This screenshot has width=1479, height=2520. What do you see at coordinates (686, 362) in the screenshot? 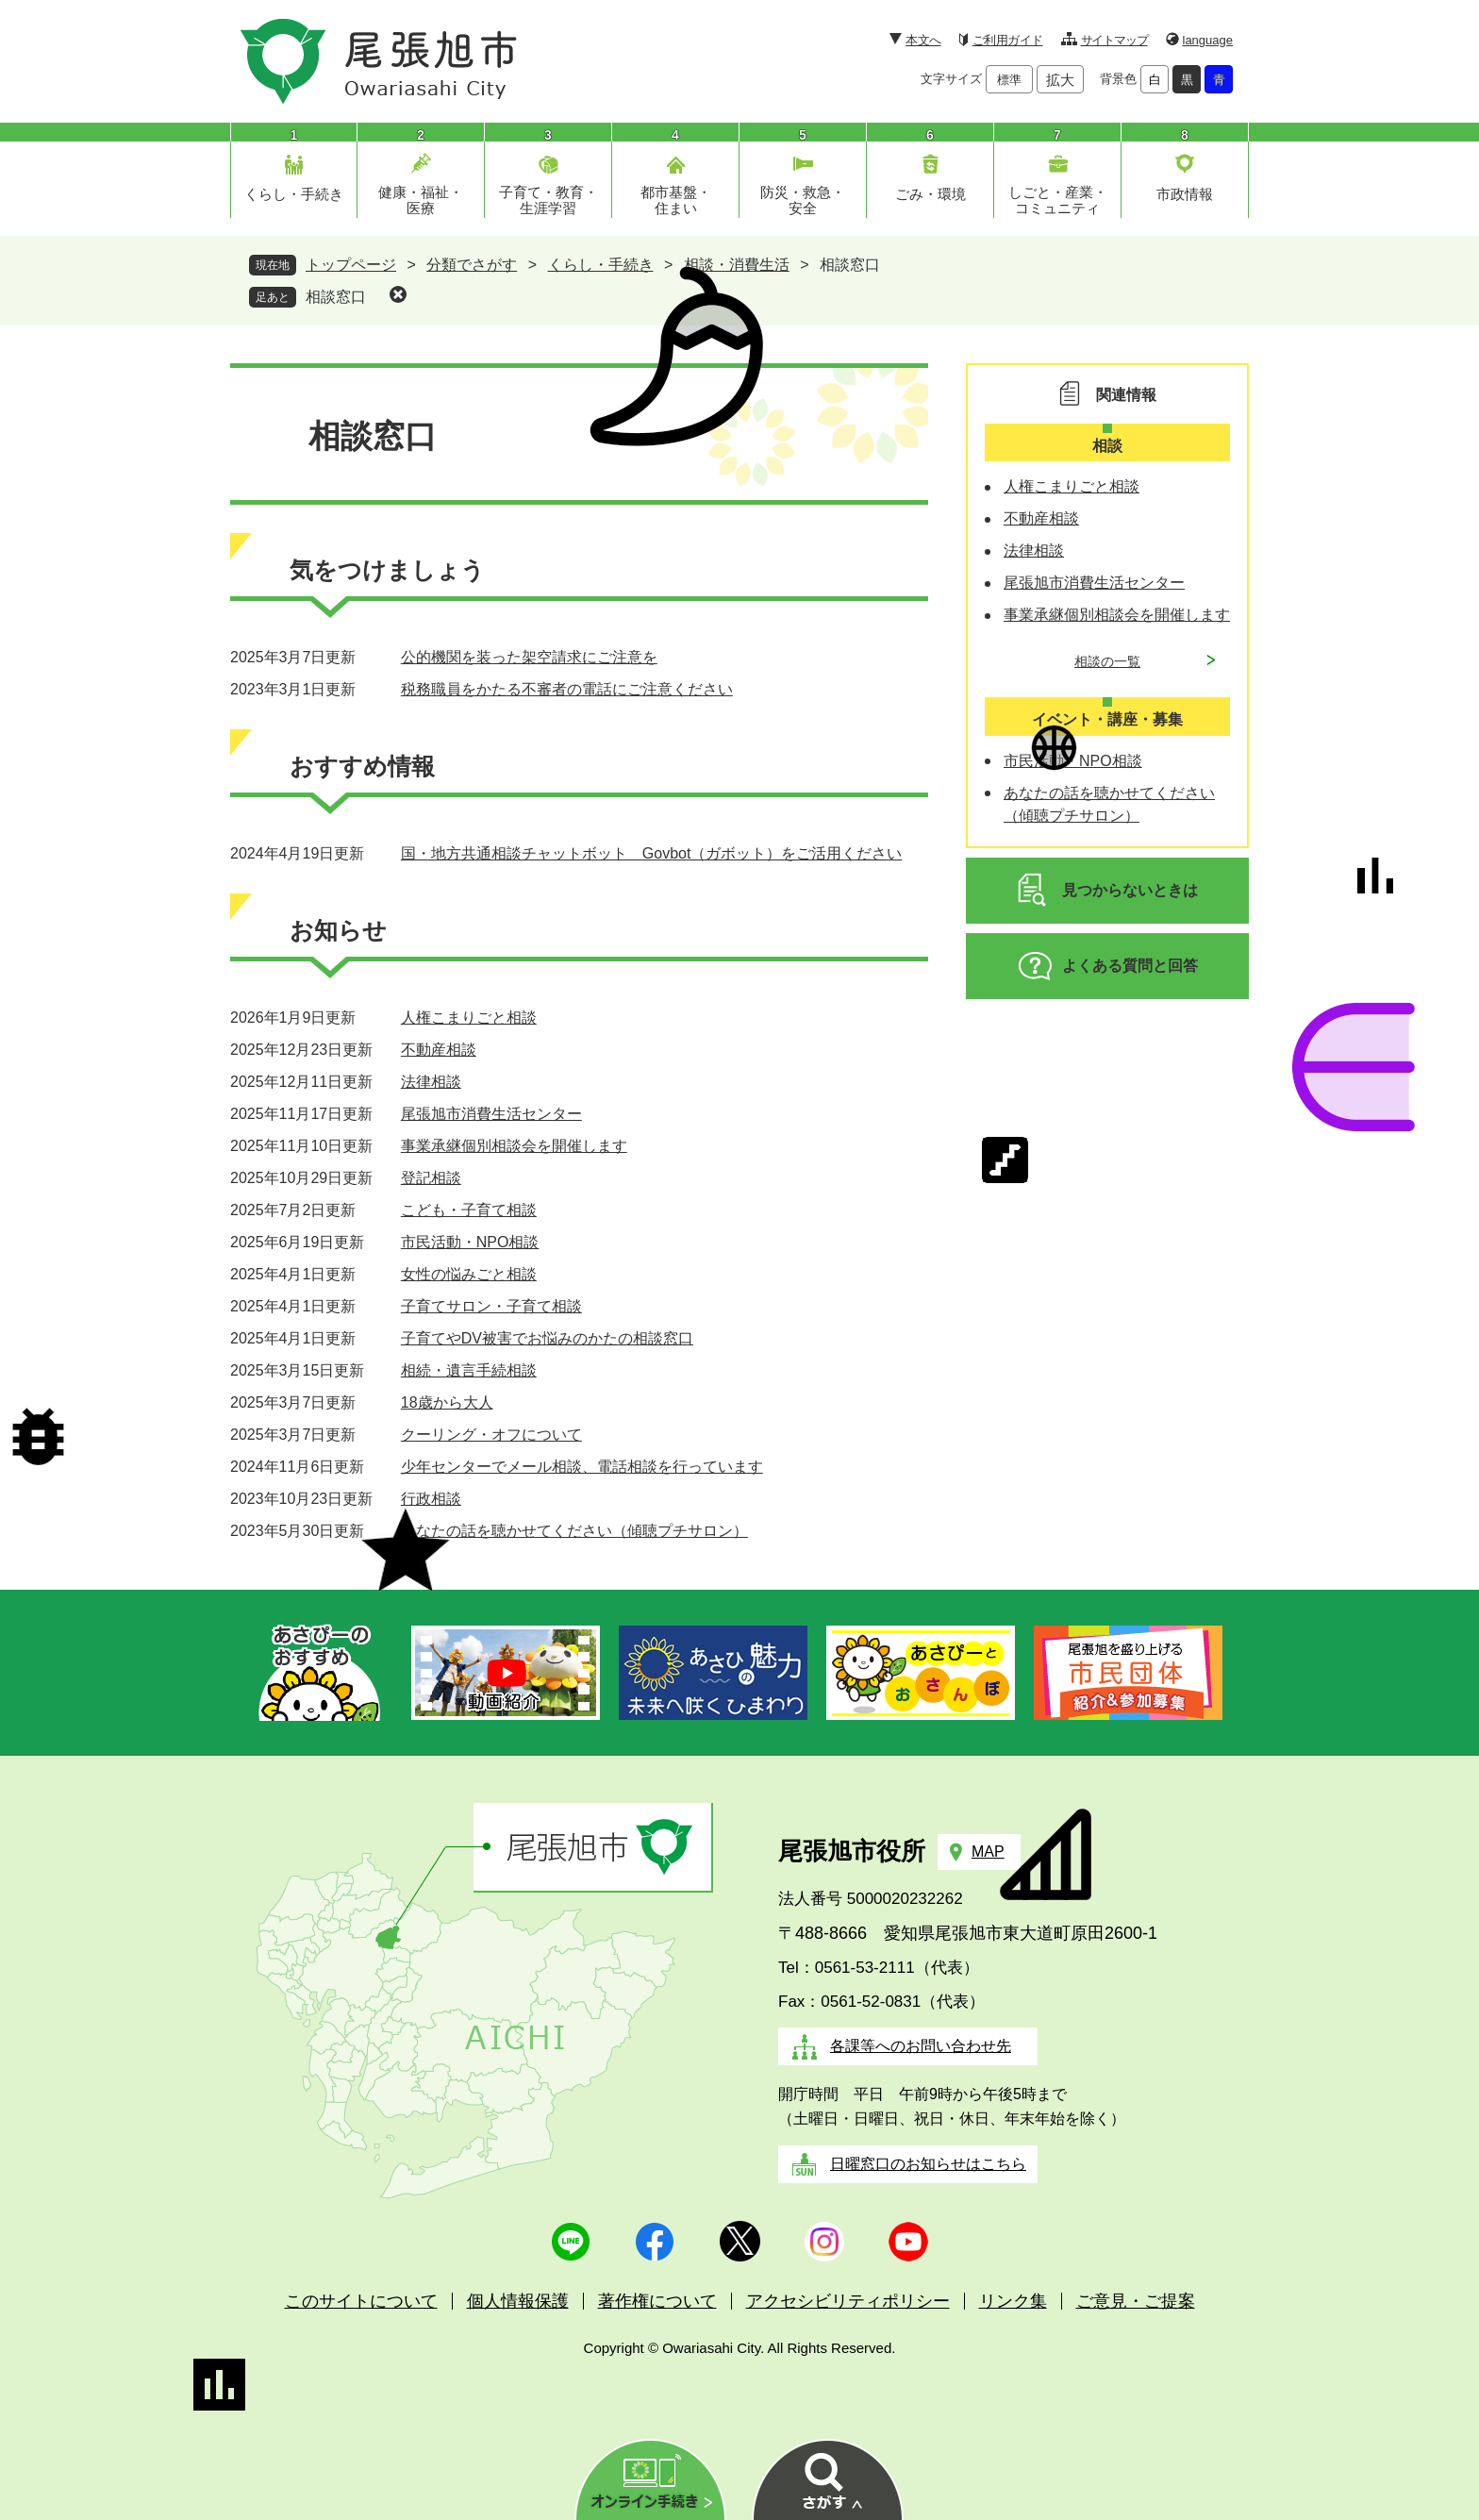
I see `indicates spicy food or heat level` at bounding box center [686, 362].